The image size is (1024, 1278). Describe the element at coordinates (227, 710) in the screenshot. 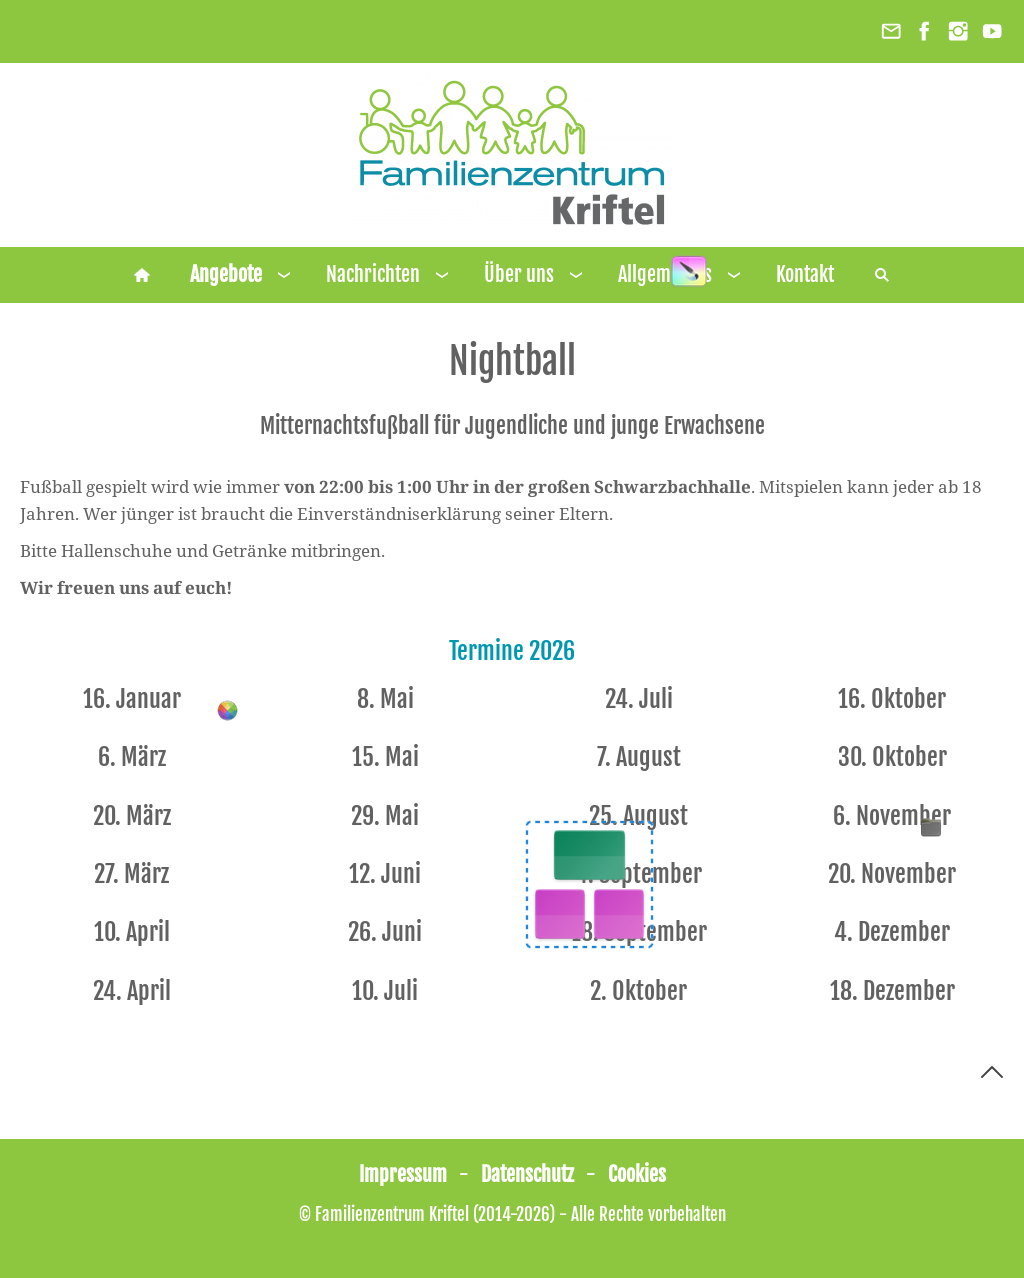

I see `access color and theme preferences` at that location.